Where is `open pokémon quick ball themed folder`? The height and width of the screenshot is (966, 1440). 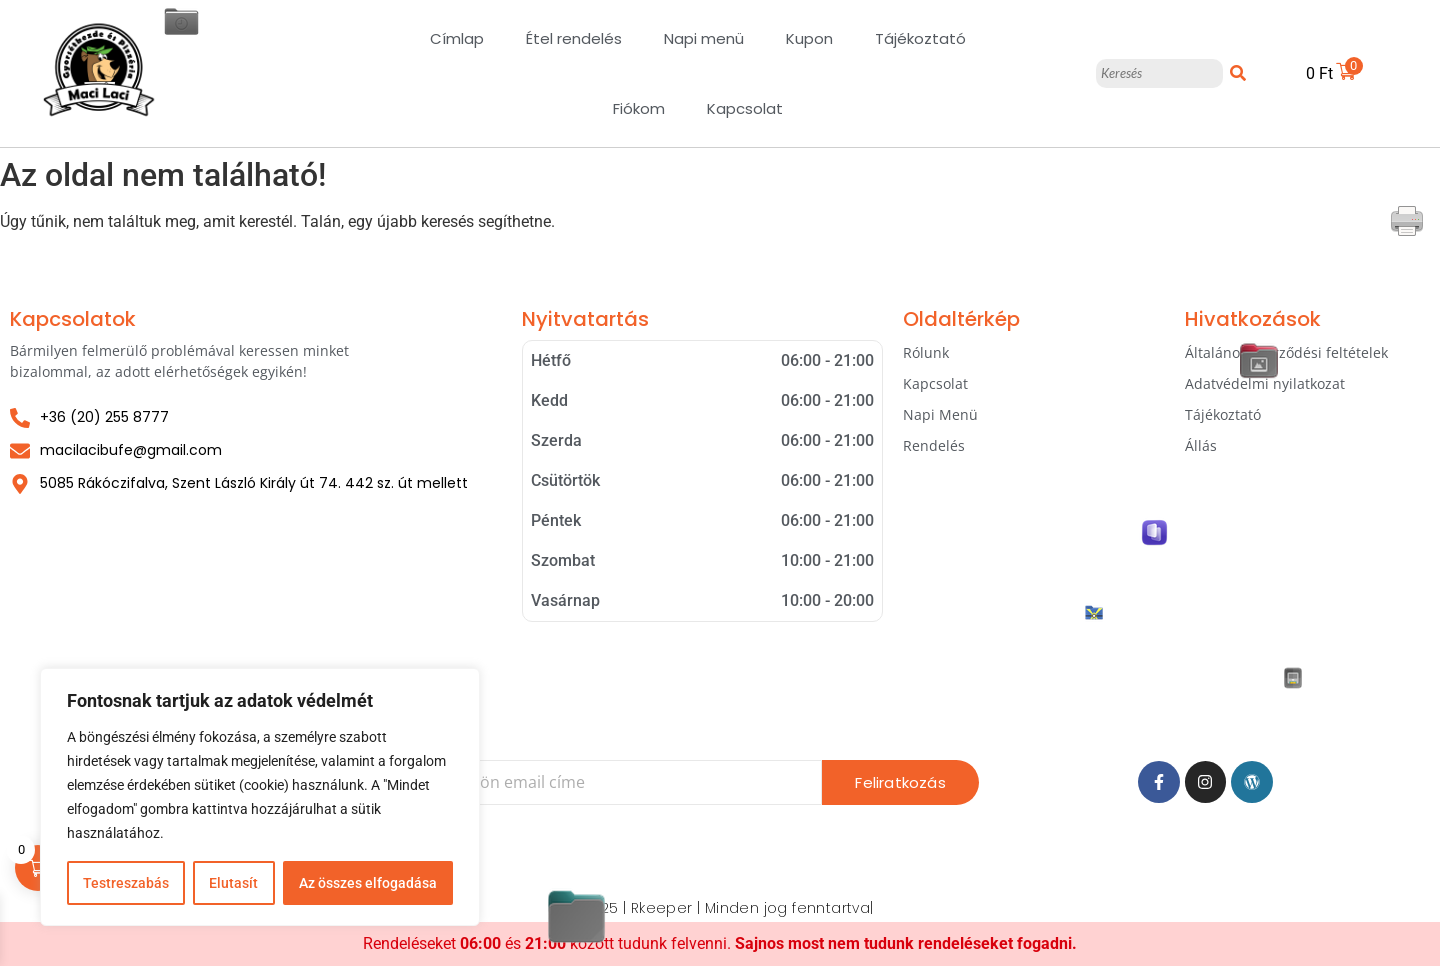
open pokémon quick ball themed folder is located at coordinates (1094, 613).